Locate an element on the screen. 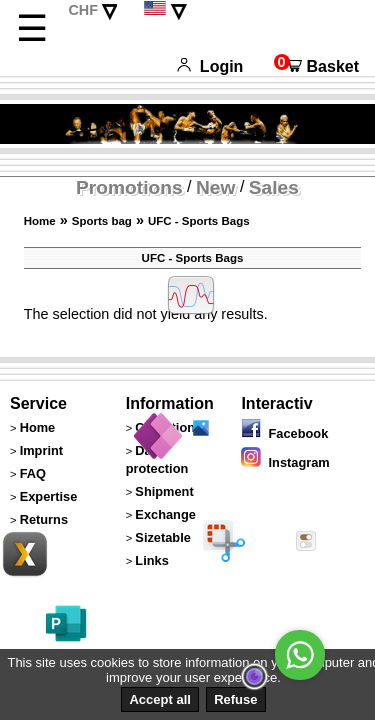 This screenshot has width=375, height=720. open plex media server is located at coordinates (25, 554).